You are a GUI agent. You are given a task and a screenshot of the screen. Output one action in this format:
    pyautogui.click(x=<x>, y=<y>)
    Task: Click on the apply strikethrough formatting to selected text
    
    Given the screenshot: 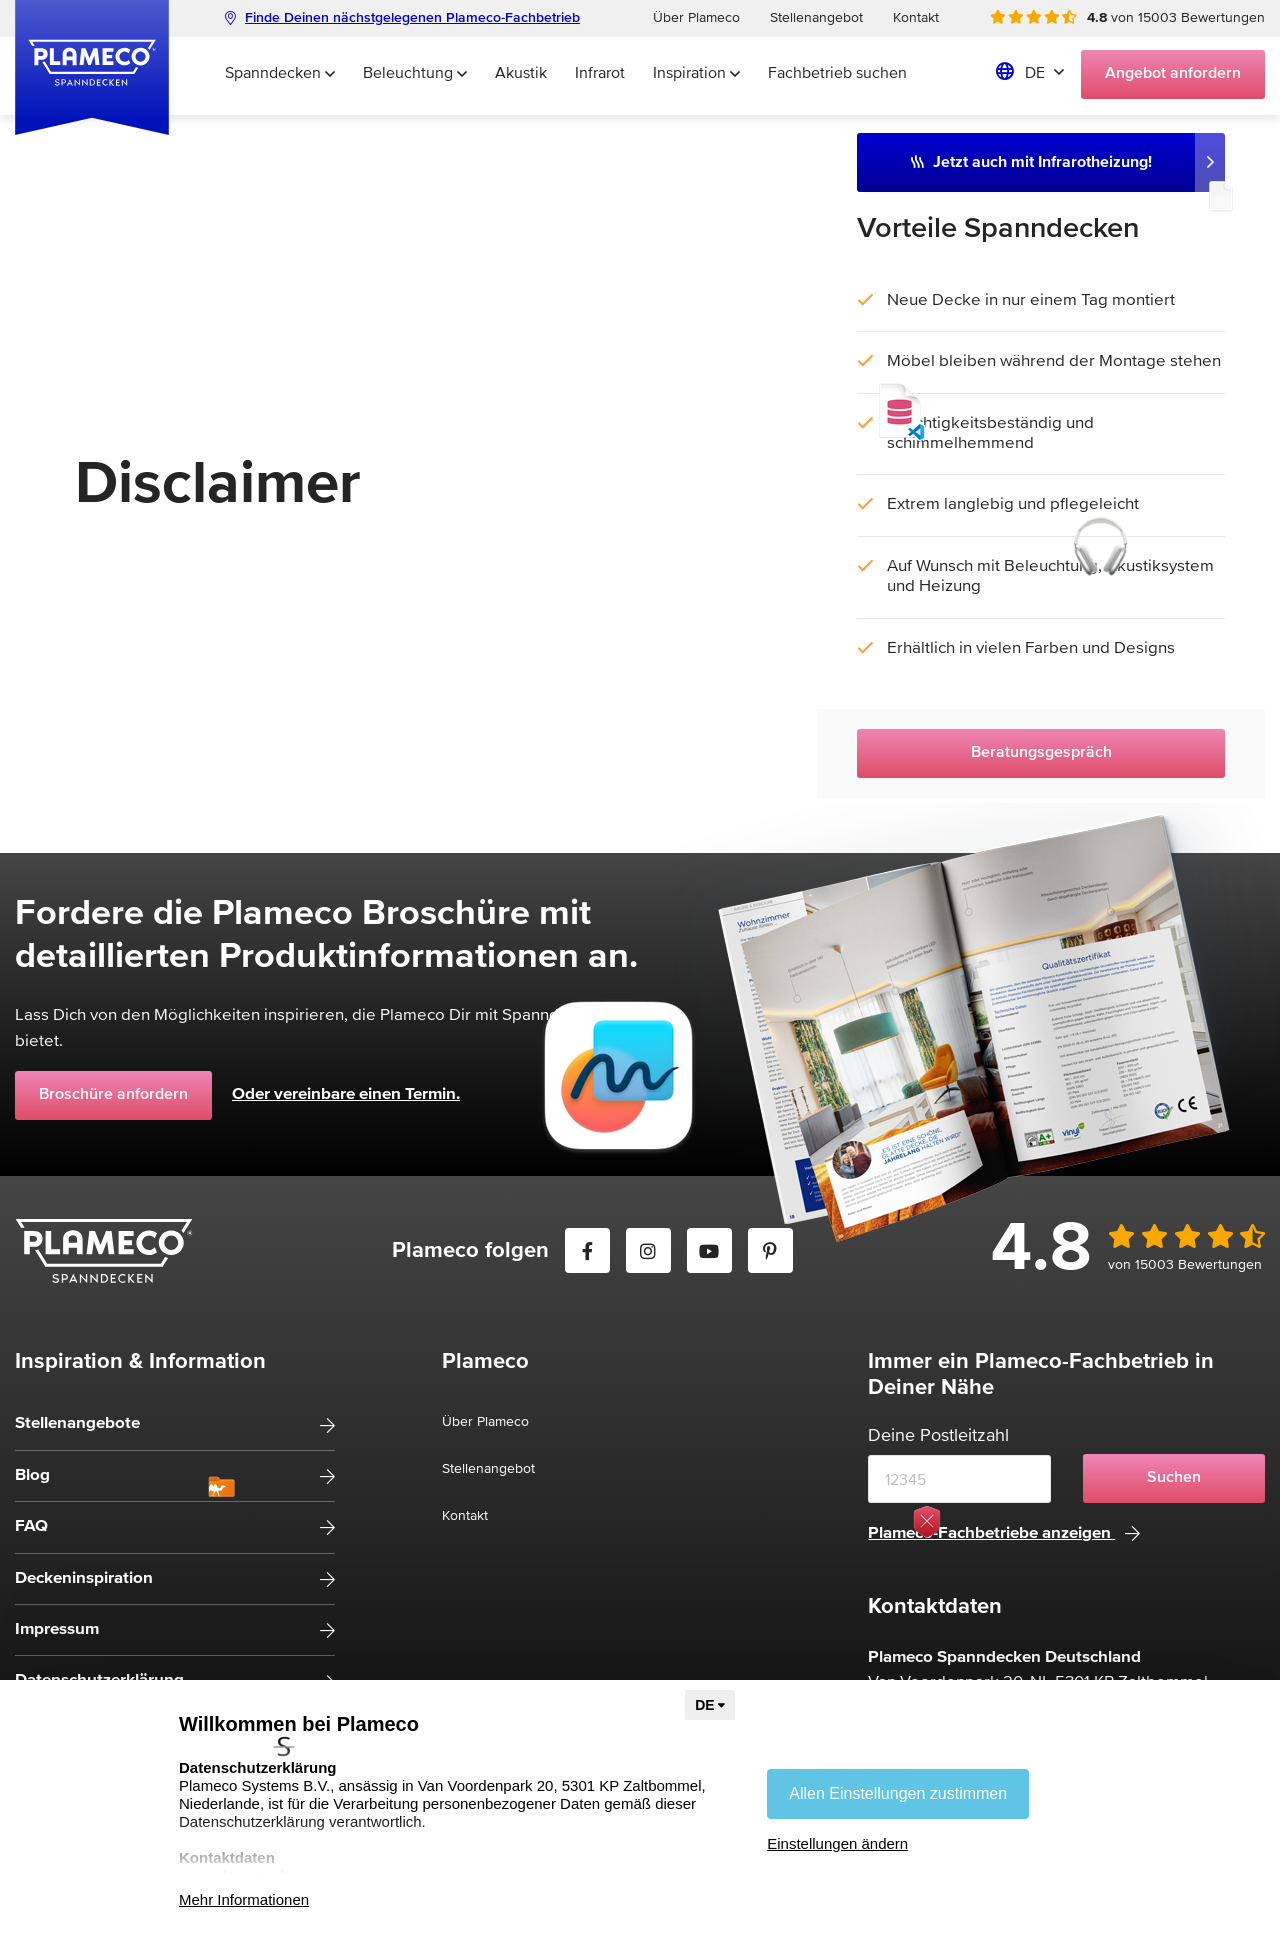 What is the action you would take?
    pyautogui.click(x=284, y=1747)
    